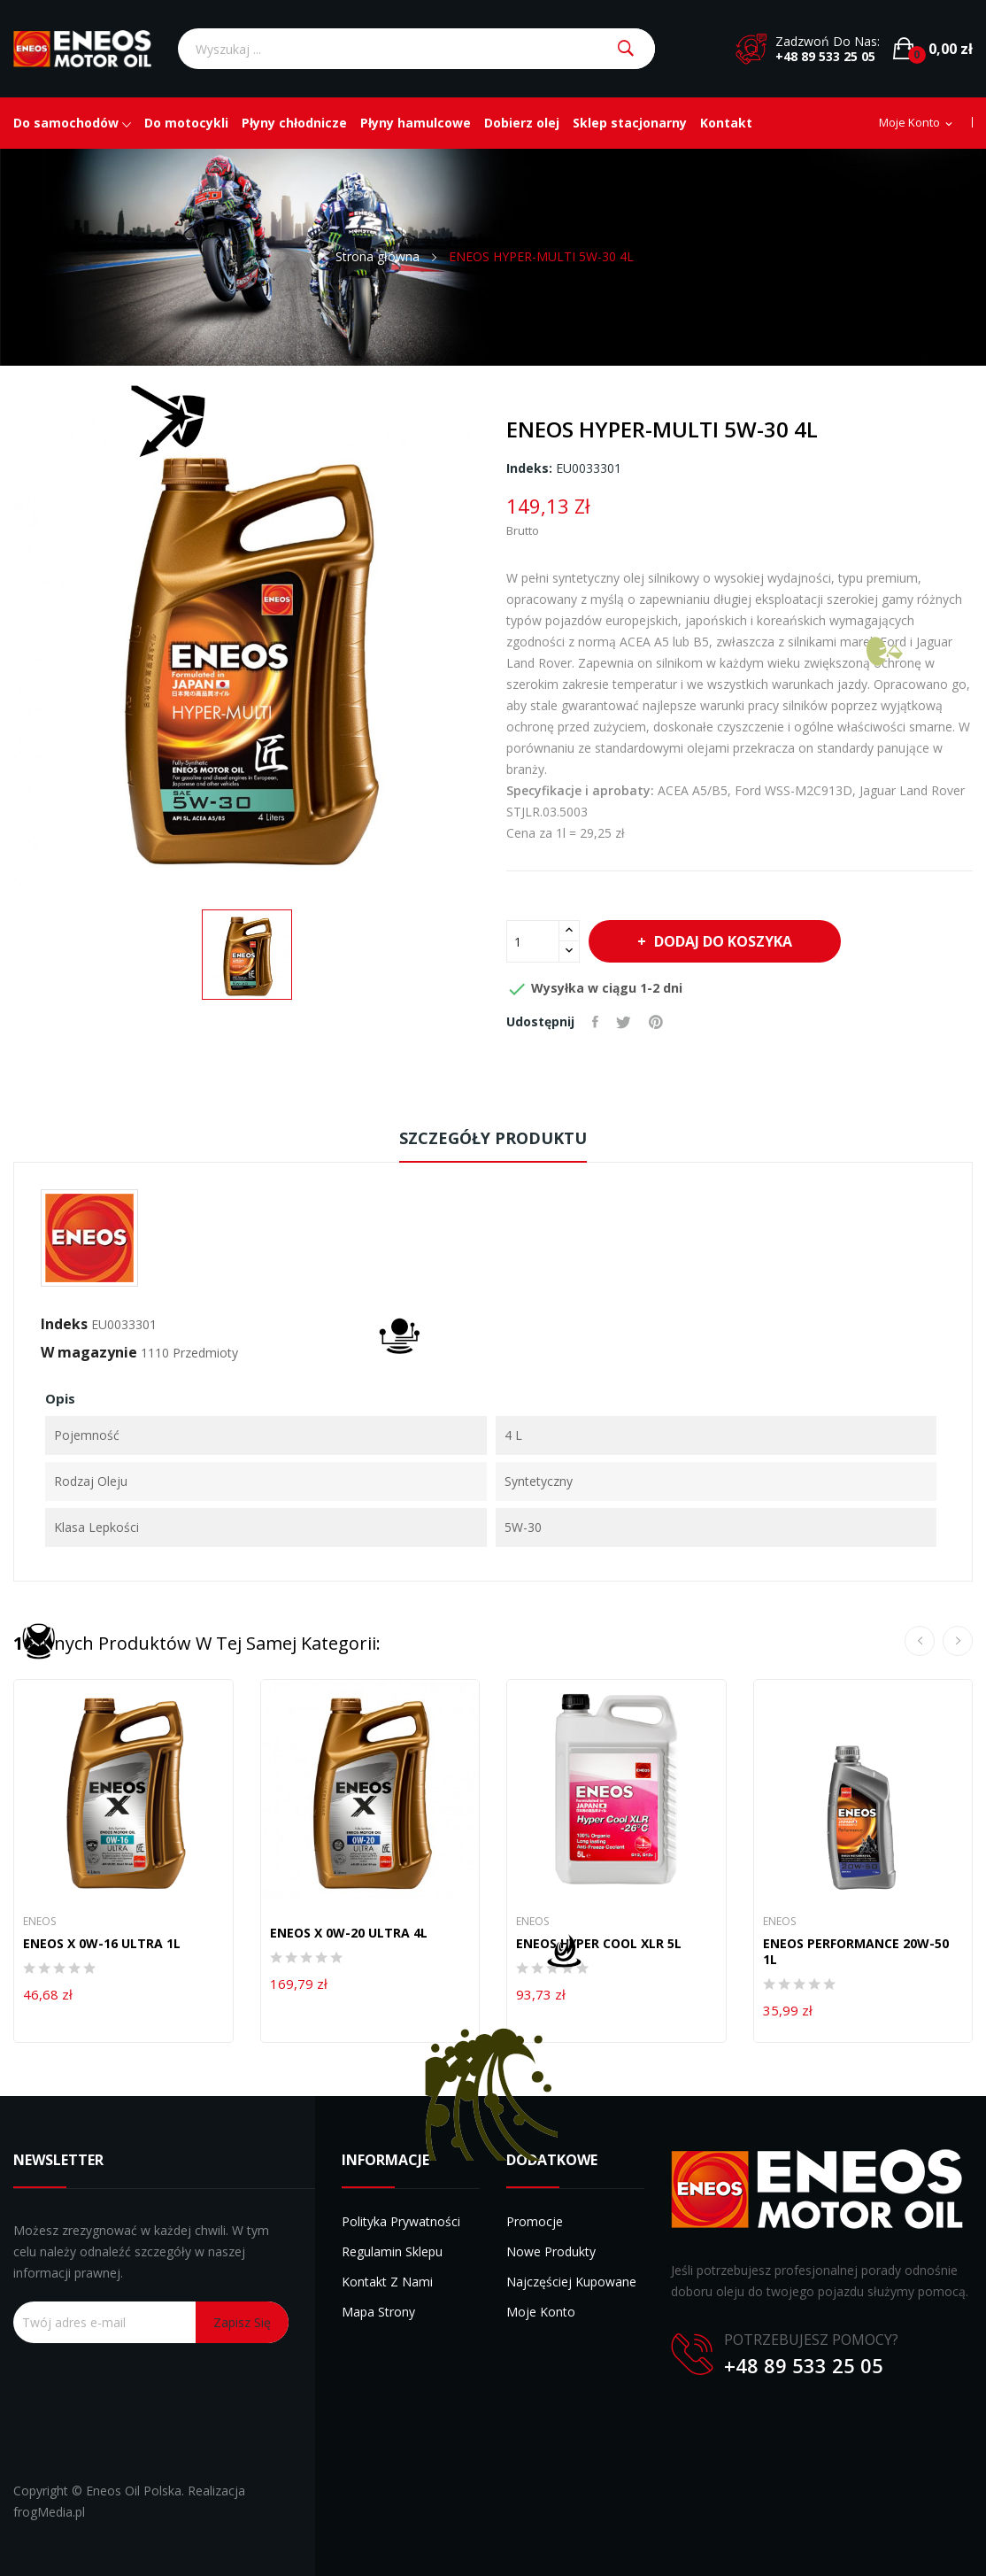 The width and height of the screenshot is (986, 2576). What do you see at coordinates (399, 1334) in the screenshot?
I see `view solar system or planetary model` at bounding box center [399, 1334].